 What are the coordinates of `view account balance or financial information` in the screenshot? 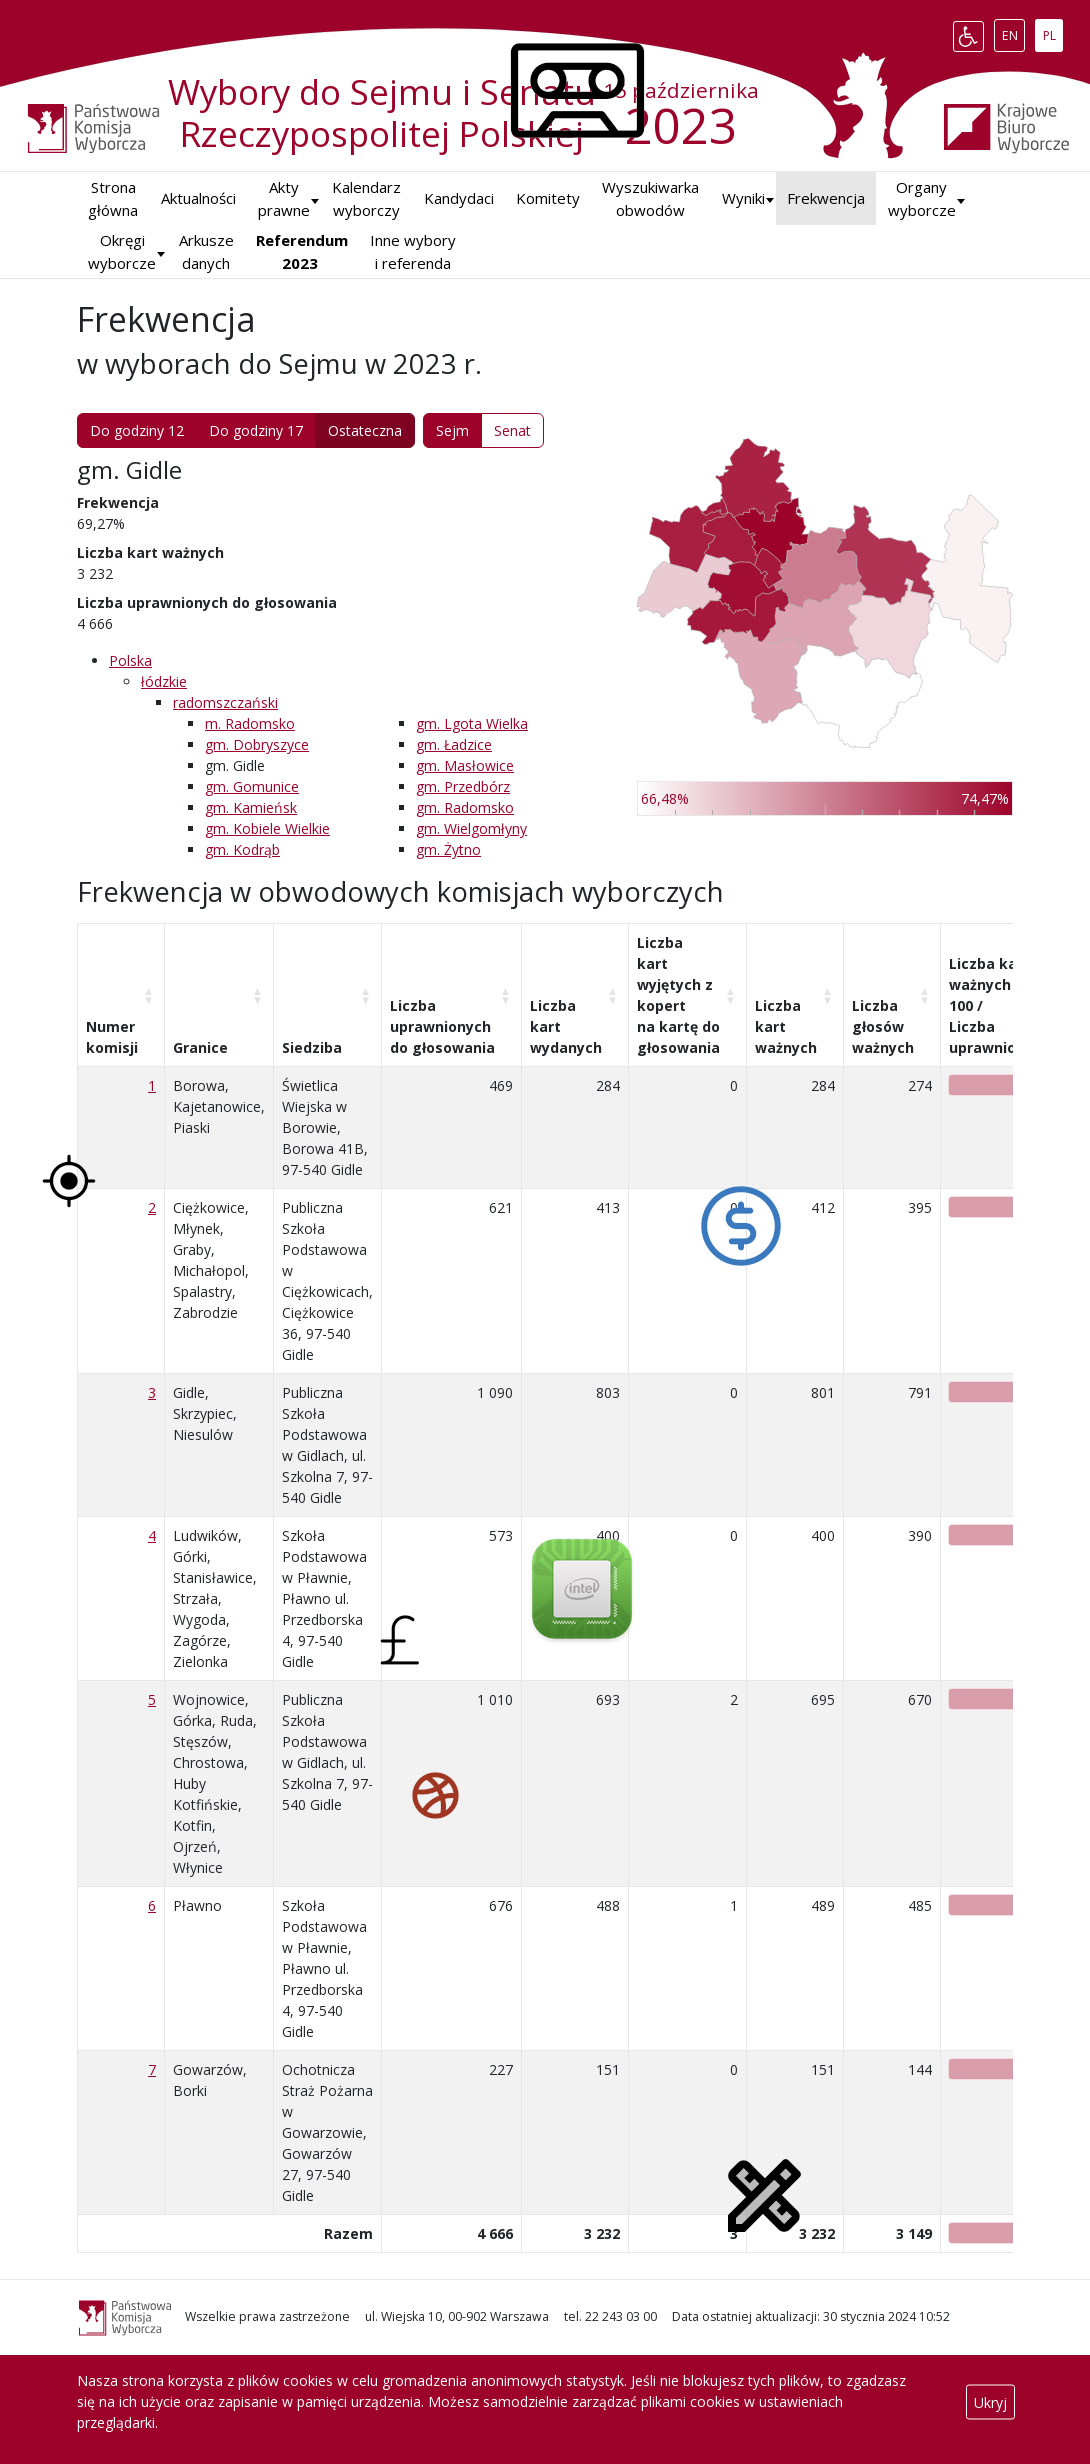 It's located at (741, 1226).